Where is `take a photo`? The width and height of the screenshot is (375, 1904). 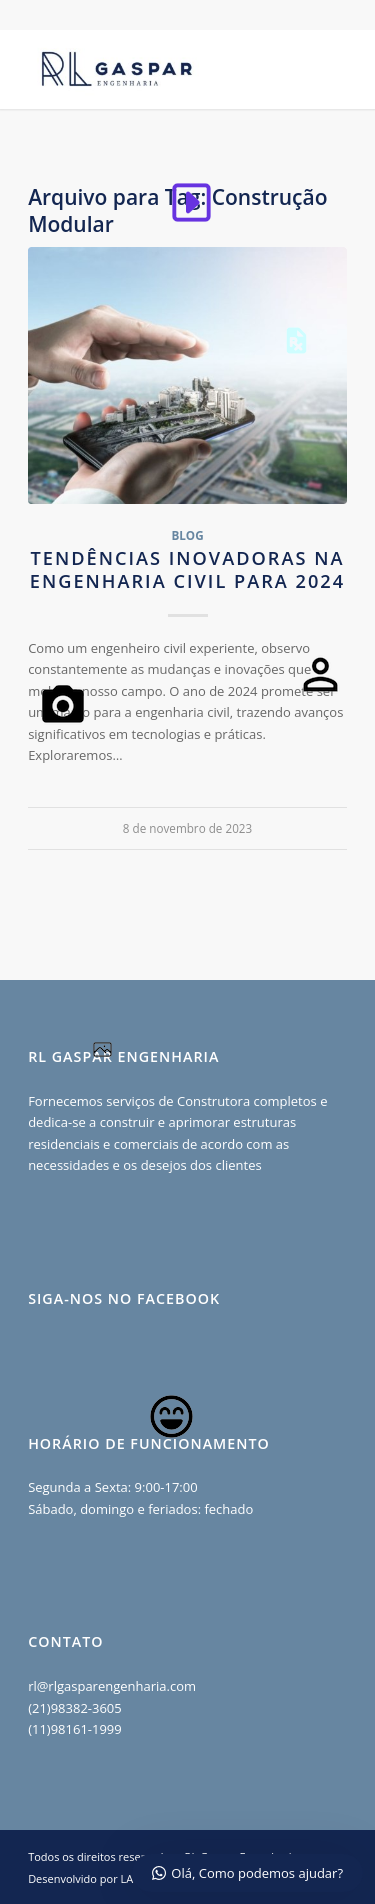
take a photo is located at coordinates (63, 706).